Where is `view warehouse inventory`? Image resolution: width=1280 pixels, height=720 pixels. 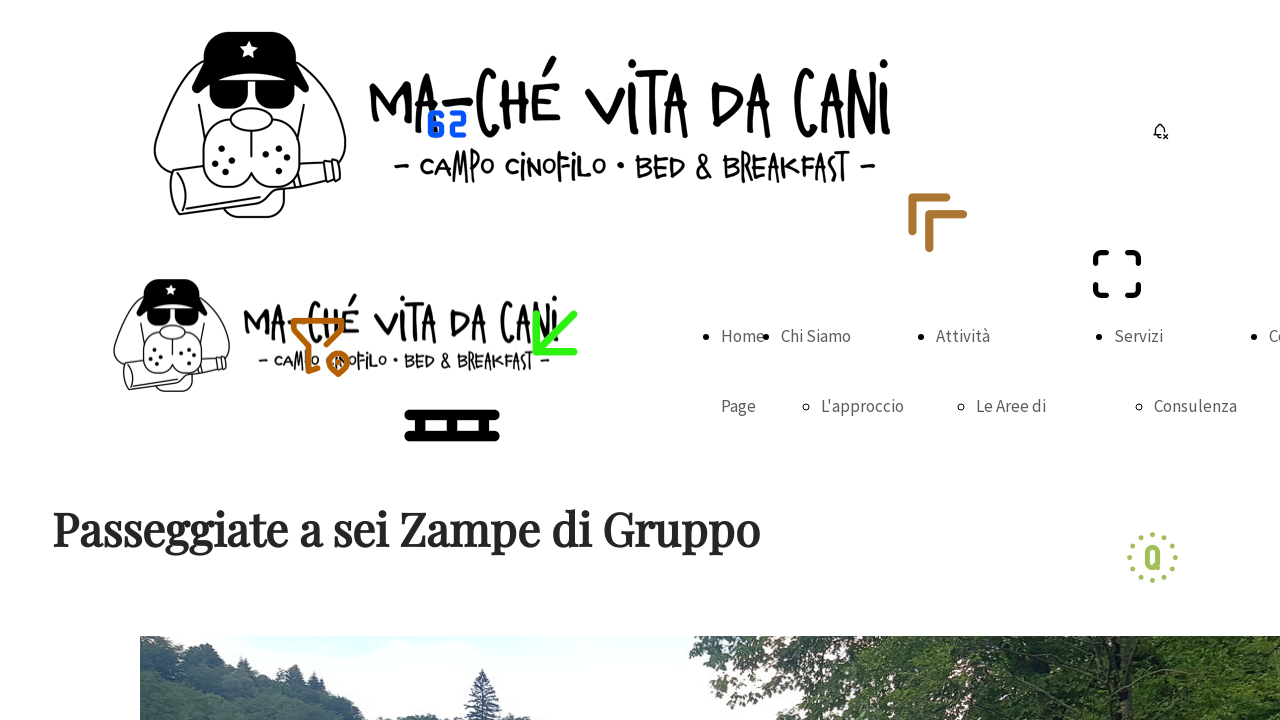
view warehouse inventory is located at coordinates (452, 399).